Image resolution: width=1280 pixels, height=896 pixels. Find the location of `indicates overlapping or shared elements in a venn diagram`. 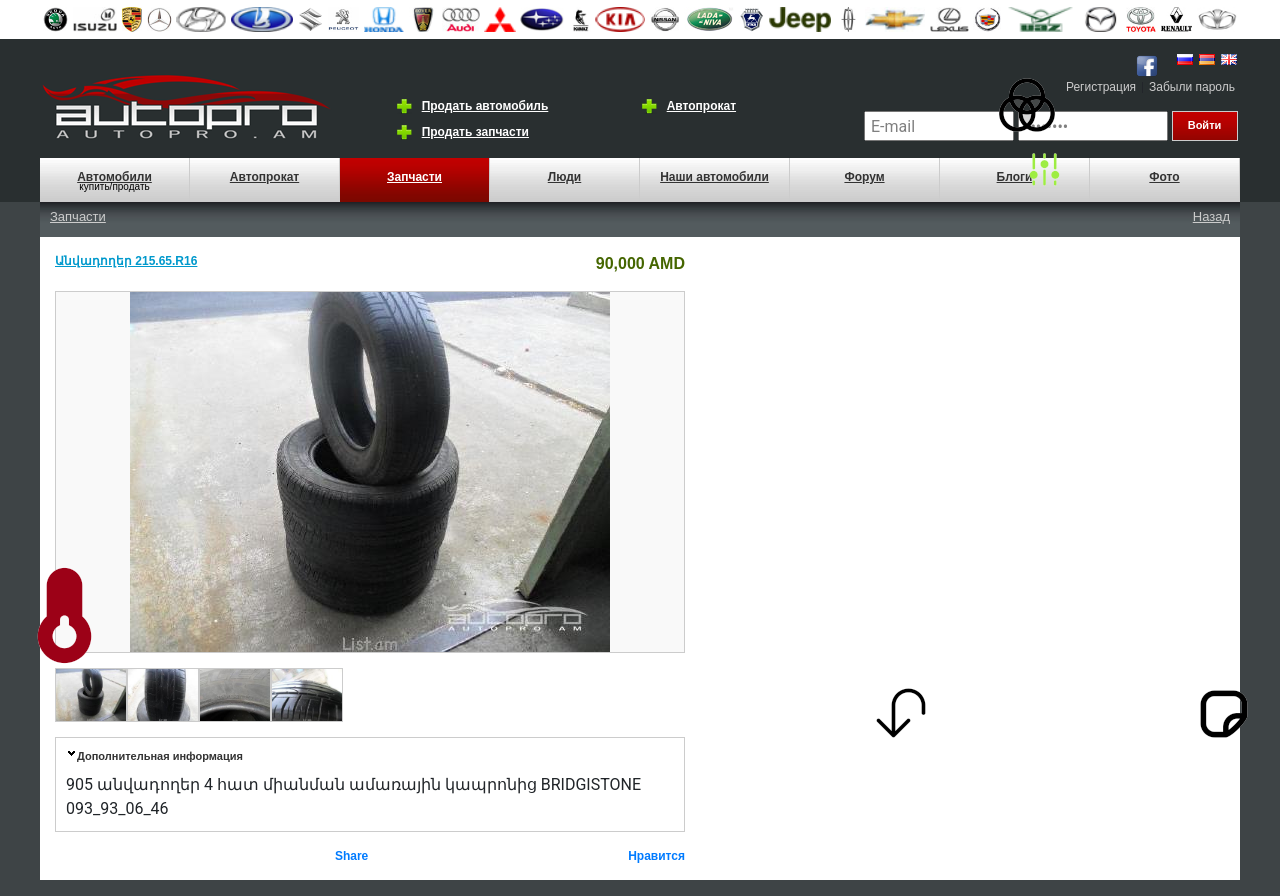

indicates overlapping or shared elements in a venn diagram is located at coordinates (1027, 106).